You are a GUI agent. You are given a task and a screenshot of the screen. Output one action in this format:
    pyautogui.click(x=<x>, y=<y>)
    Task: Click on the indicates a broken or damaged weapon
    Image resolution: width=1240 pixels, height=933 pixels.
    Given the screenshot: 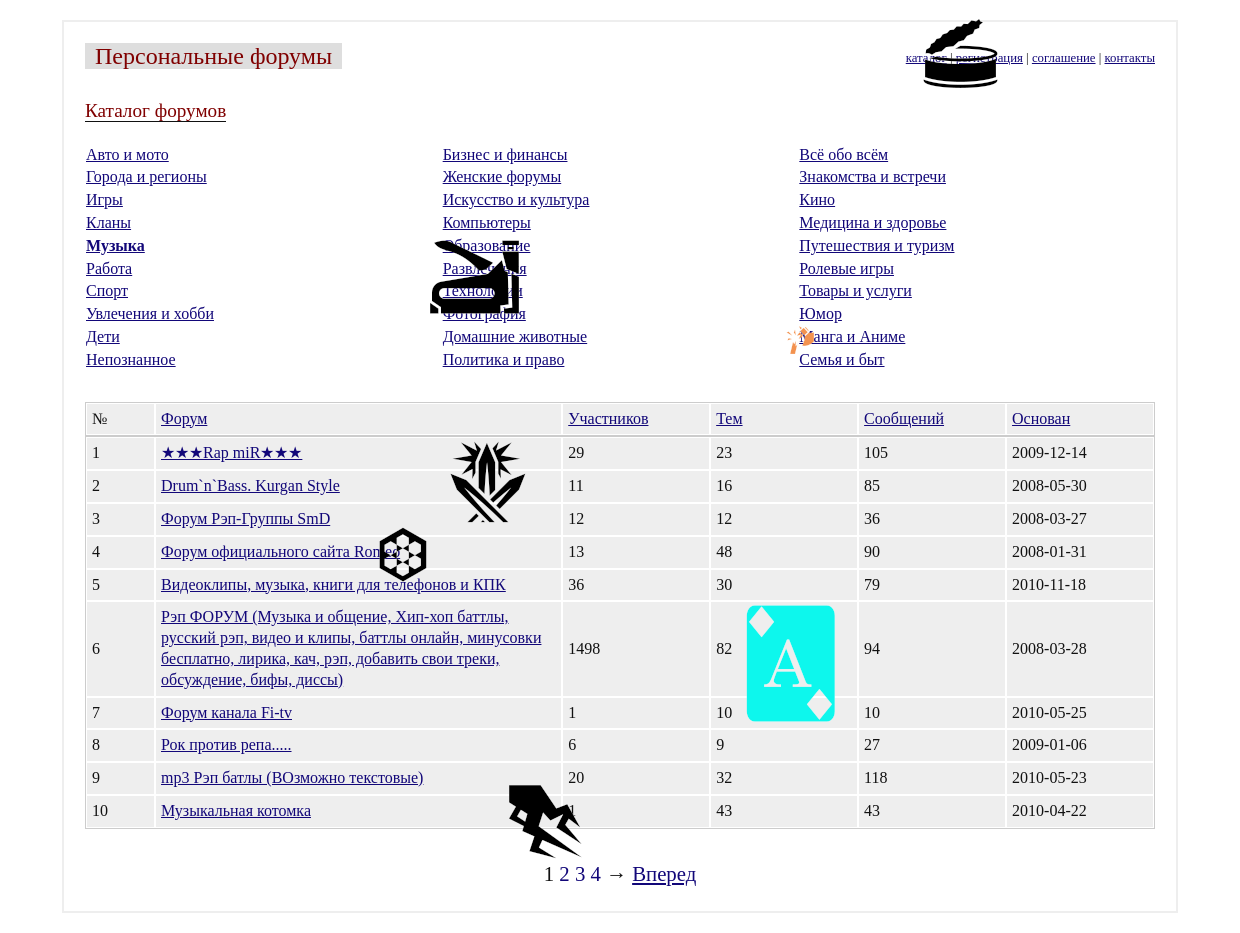 What is the action you would take?
    pyautogui.click(x=799, y=339)
    